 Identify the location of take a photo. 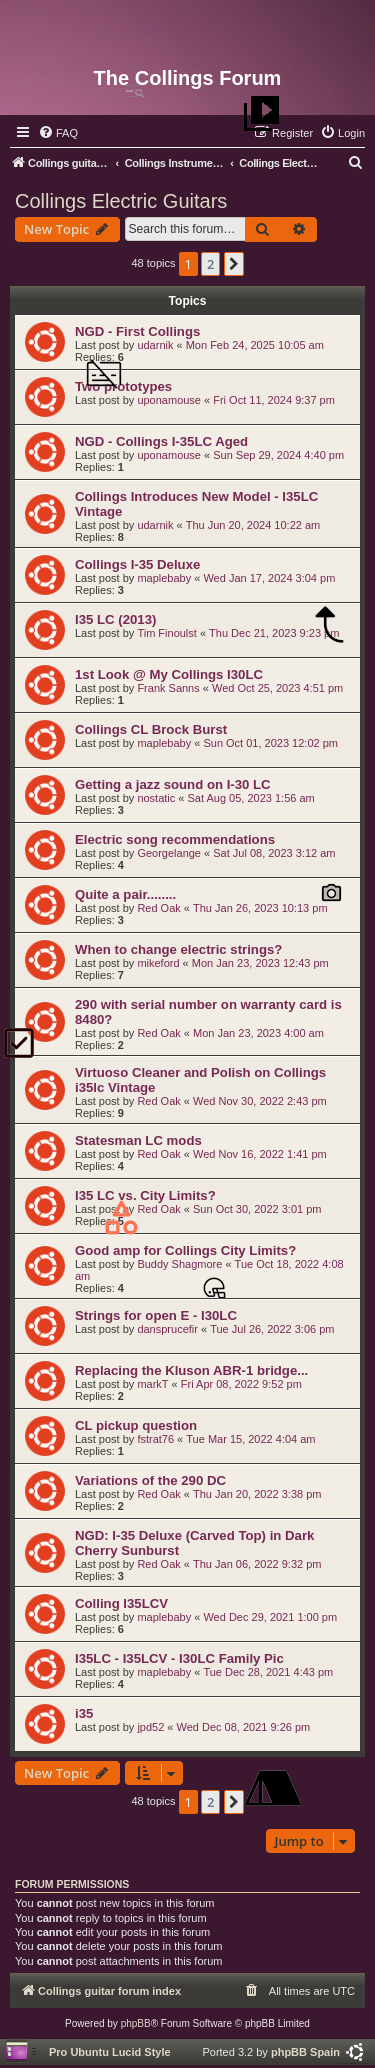
(331, 893).